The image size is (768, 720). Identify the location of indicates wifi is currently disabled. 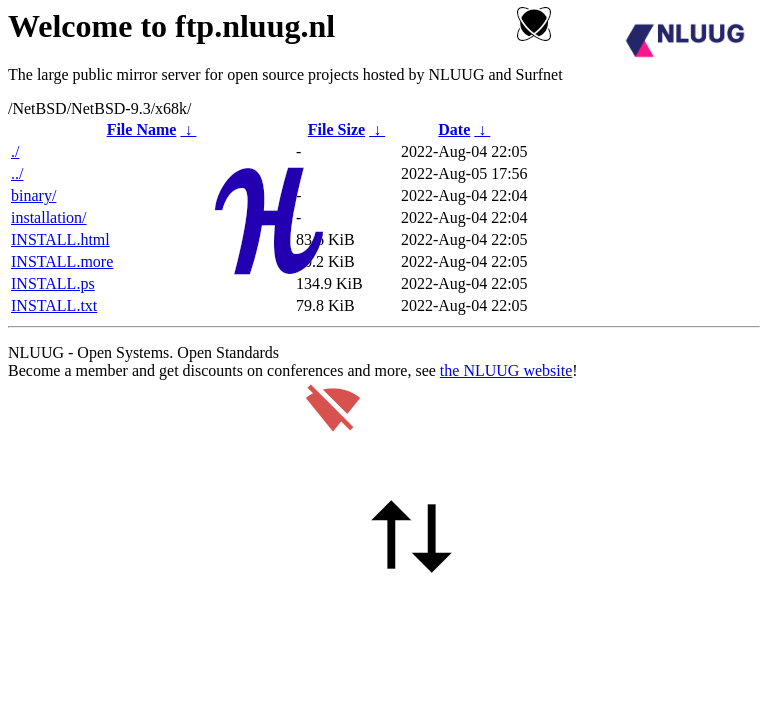
(333, 410).